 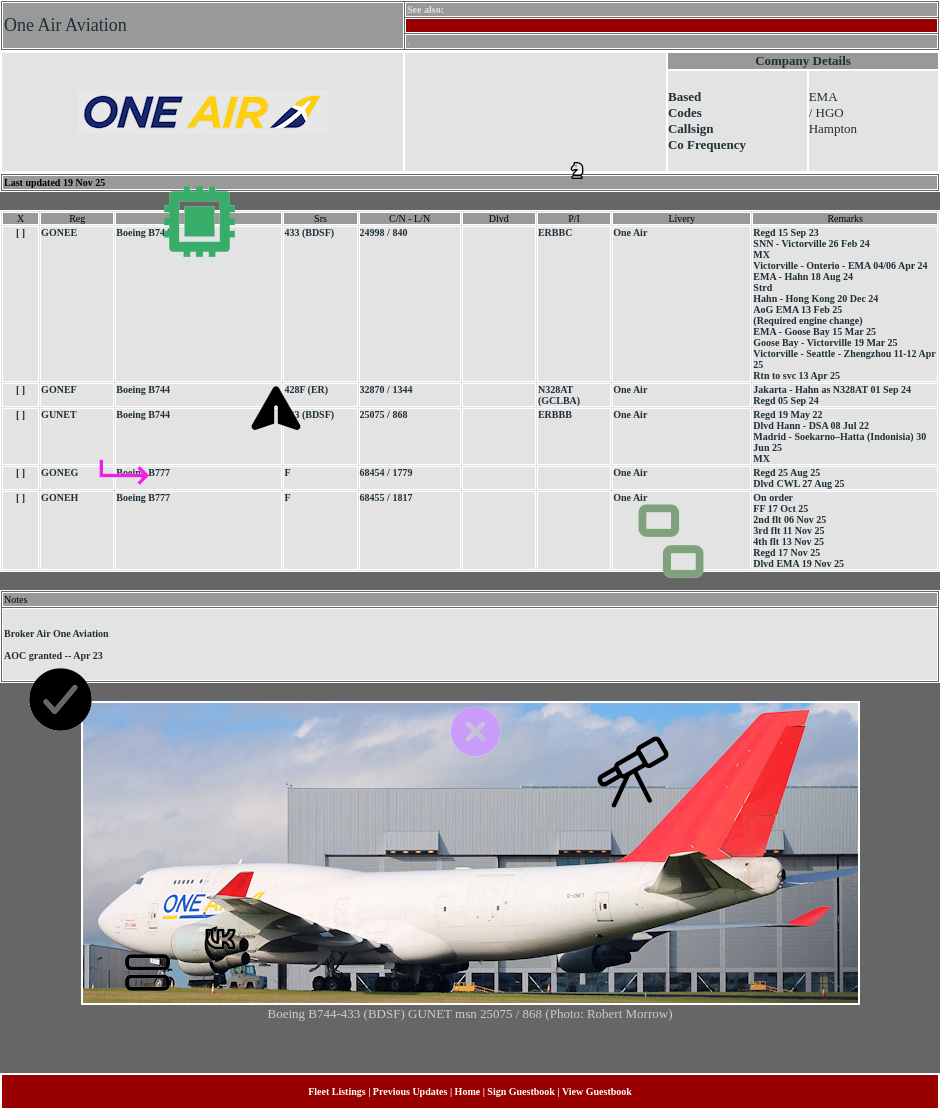 I want to click on view hardware or processor information, so click(x=199, y=221).